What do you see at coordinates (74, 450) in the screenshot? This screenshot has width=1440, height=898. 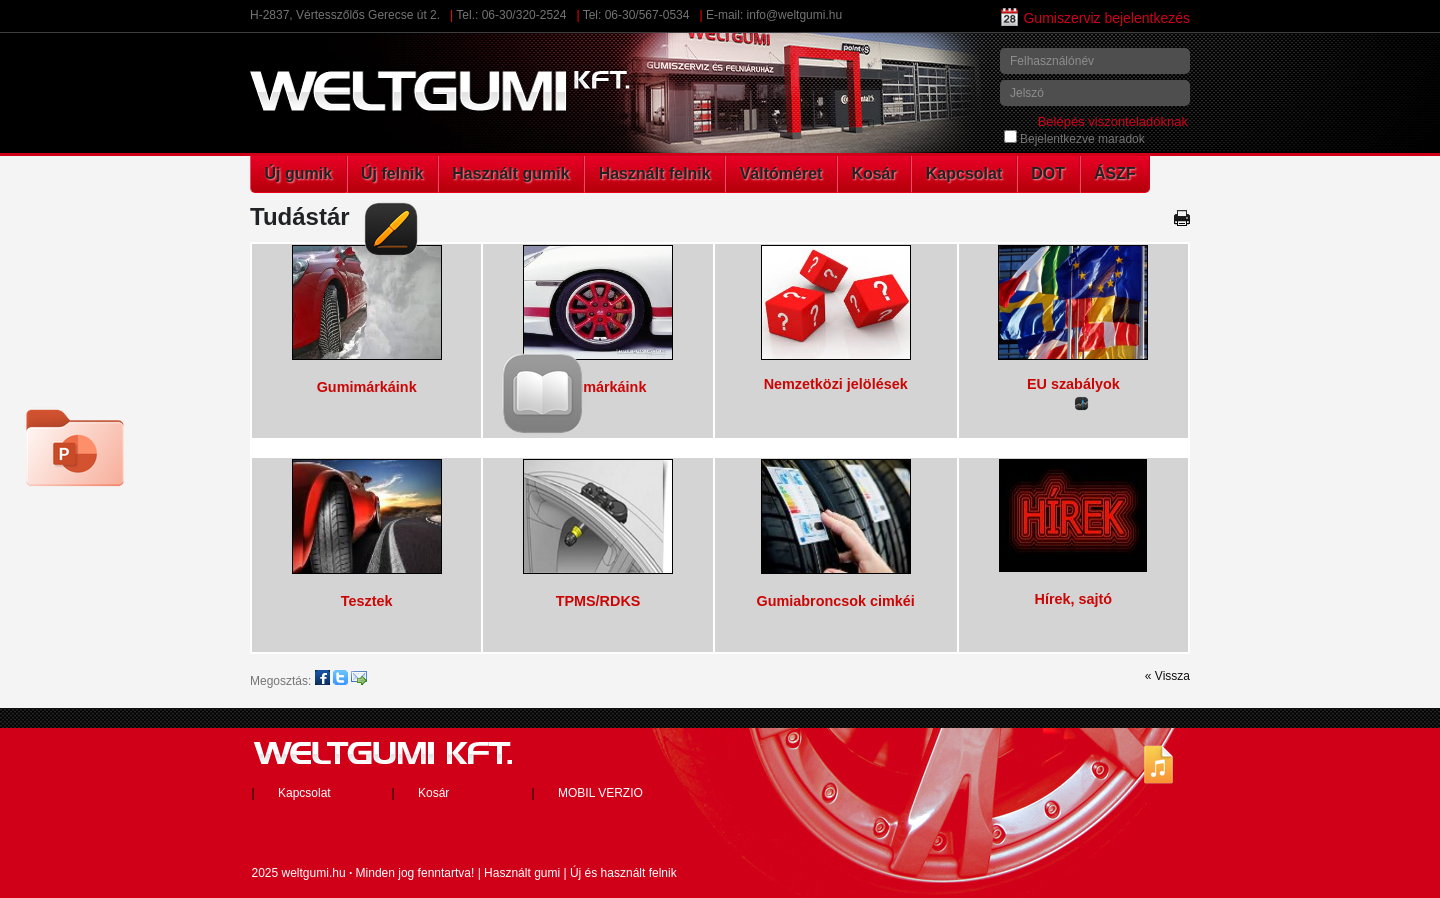 I see `open folder containing PowerPoint files` at bounding box center [74, 450].